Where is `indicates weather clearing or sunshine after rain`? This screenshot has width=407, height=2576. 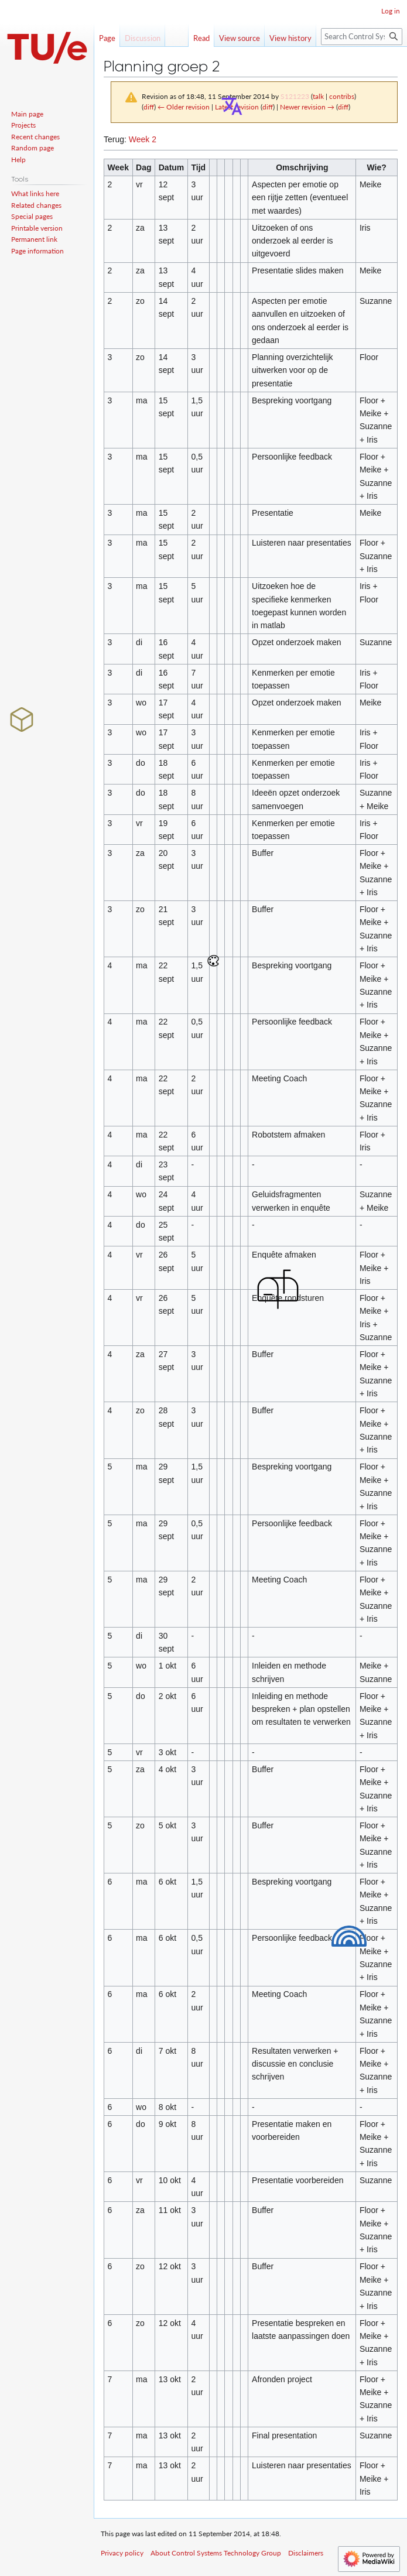
indicates weather clearing or sunshine after rain is located at coordinates (349, 1937).